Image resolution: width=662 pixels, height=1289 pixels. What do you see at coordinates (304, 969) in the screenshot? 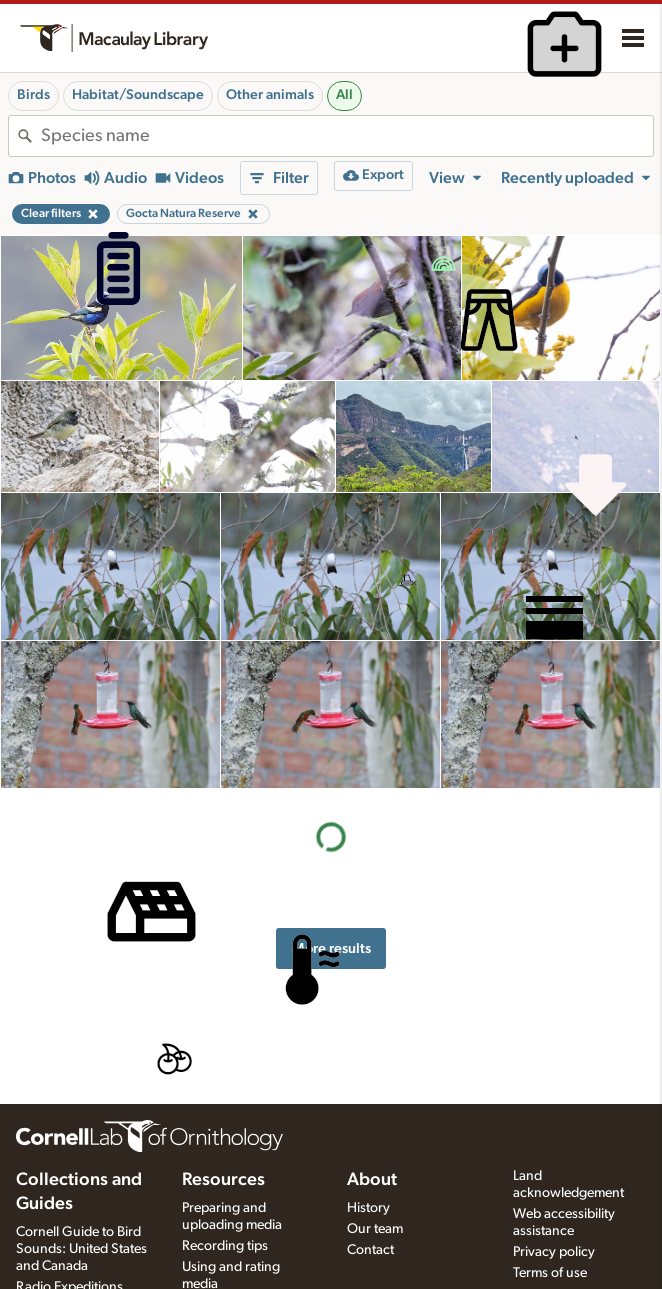
I see `indicates high temperature or heat warning` at bounding box center [304, 969].